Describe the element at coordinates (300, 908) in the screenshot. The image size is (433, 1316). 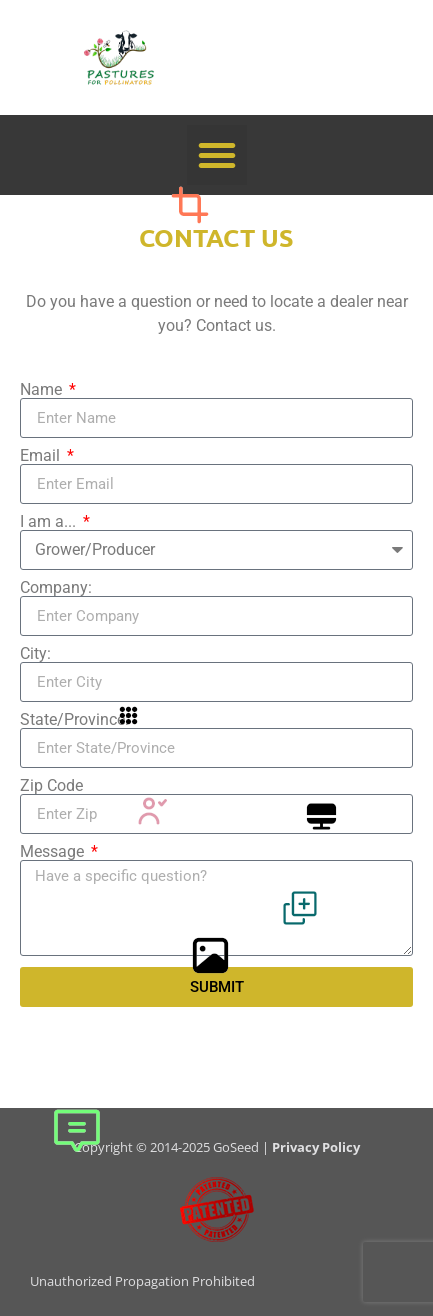
I see `duplicate or copy this item` at that location.